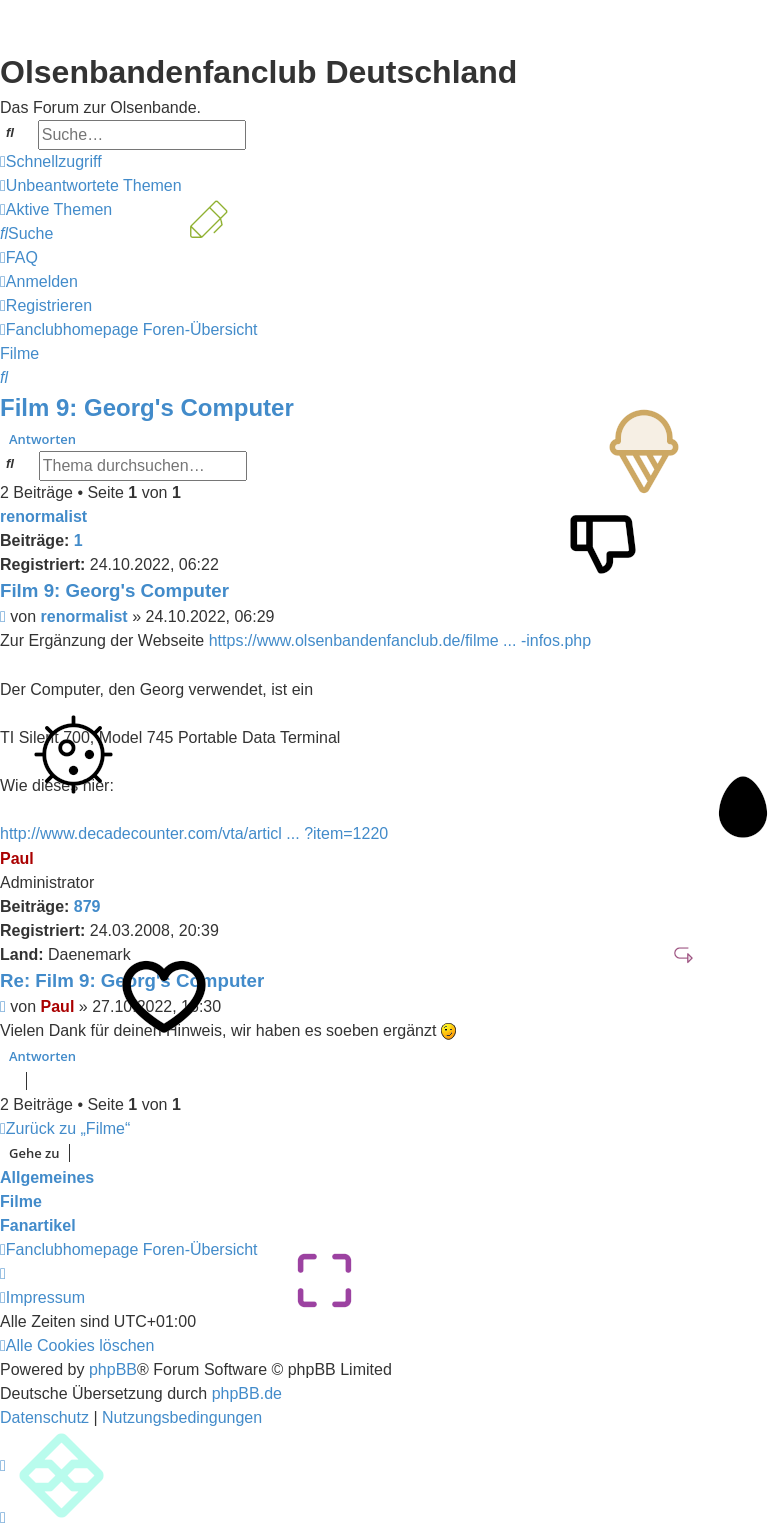 This screenshot has width=778, height=1530. I want to click on redo or repeat the last action, so click(683, 954).